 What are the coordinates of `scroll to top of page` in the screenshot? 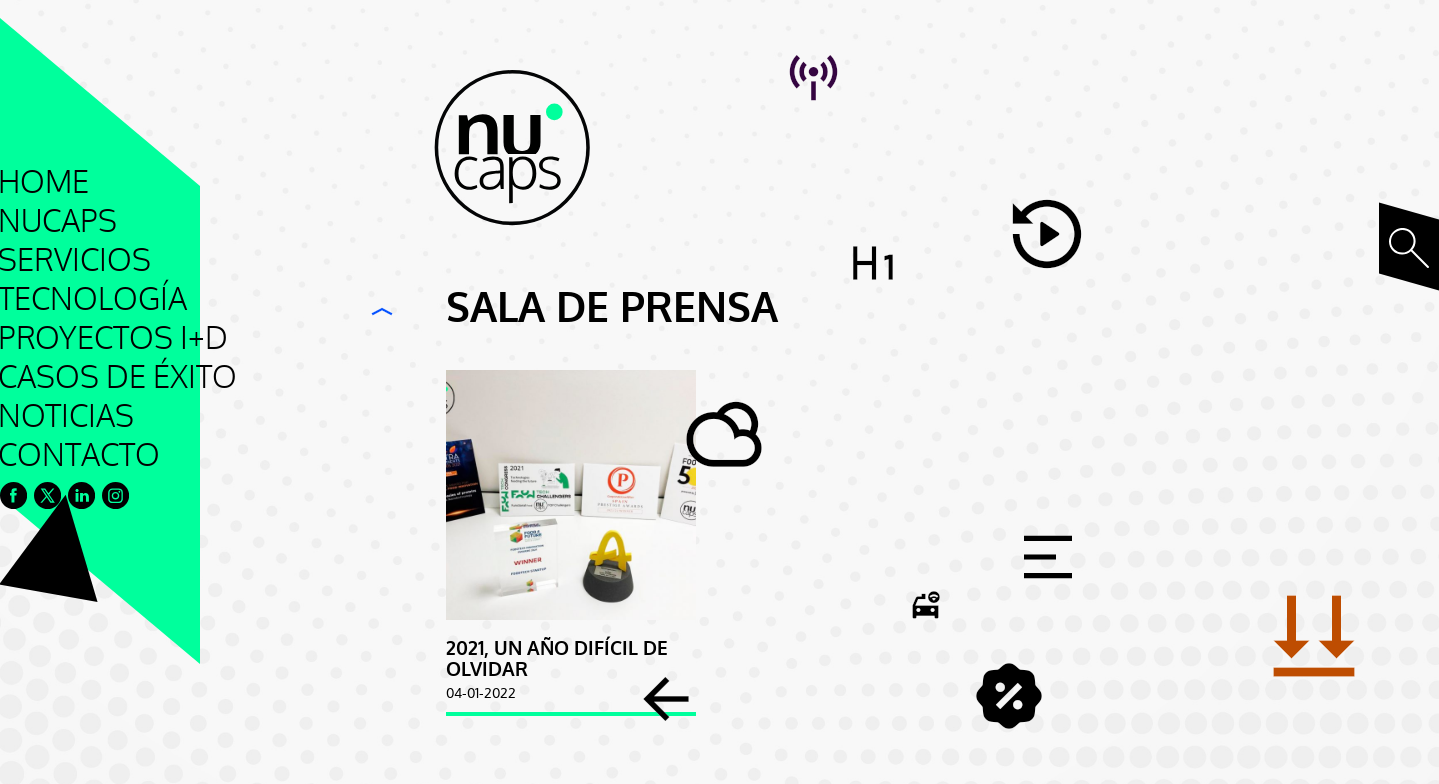 It's located at (382, 312).